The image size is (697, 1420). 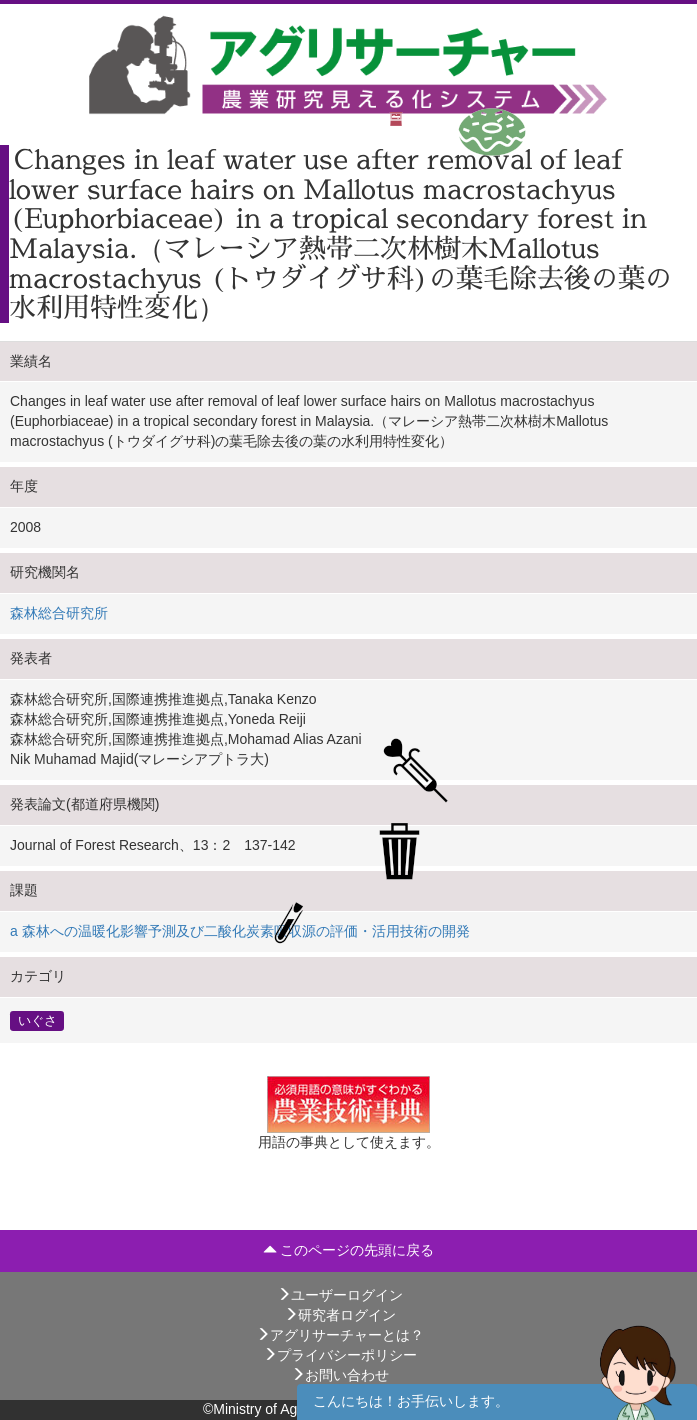 I want to click on access food or bakery category, so click(x=492, y=132).